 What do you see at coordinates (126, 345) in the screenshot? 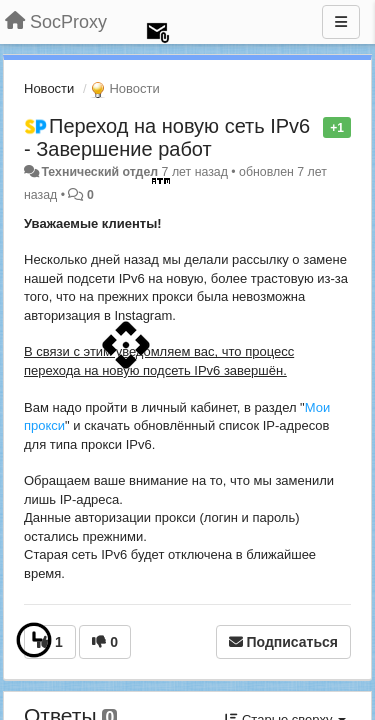
I see `access API settings or integrations` at bounding box center [126, 345].